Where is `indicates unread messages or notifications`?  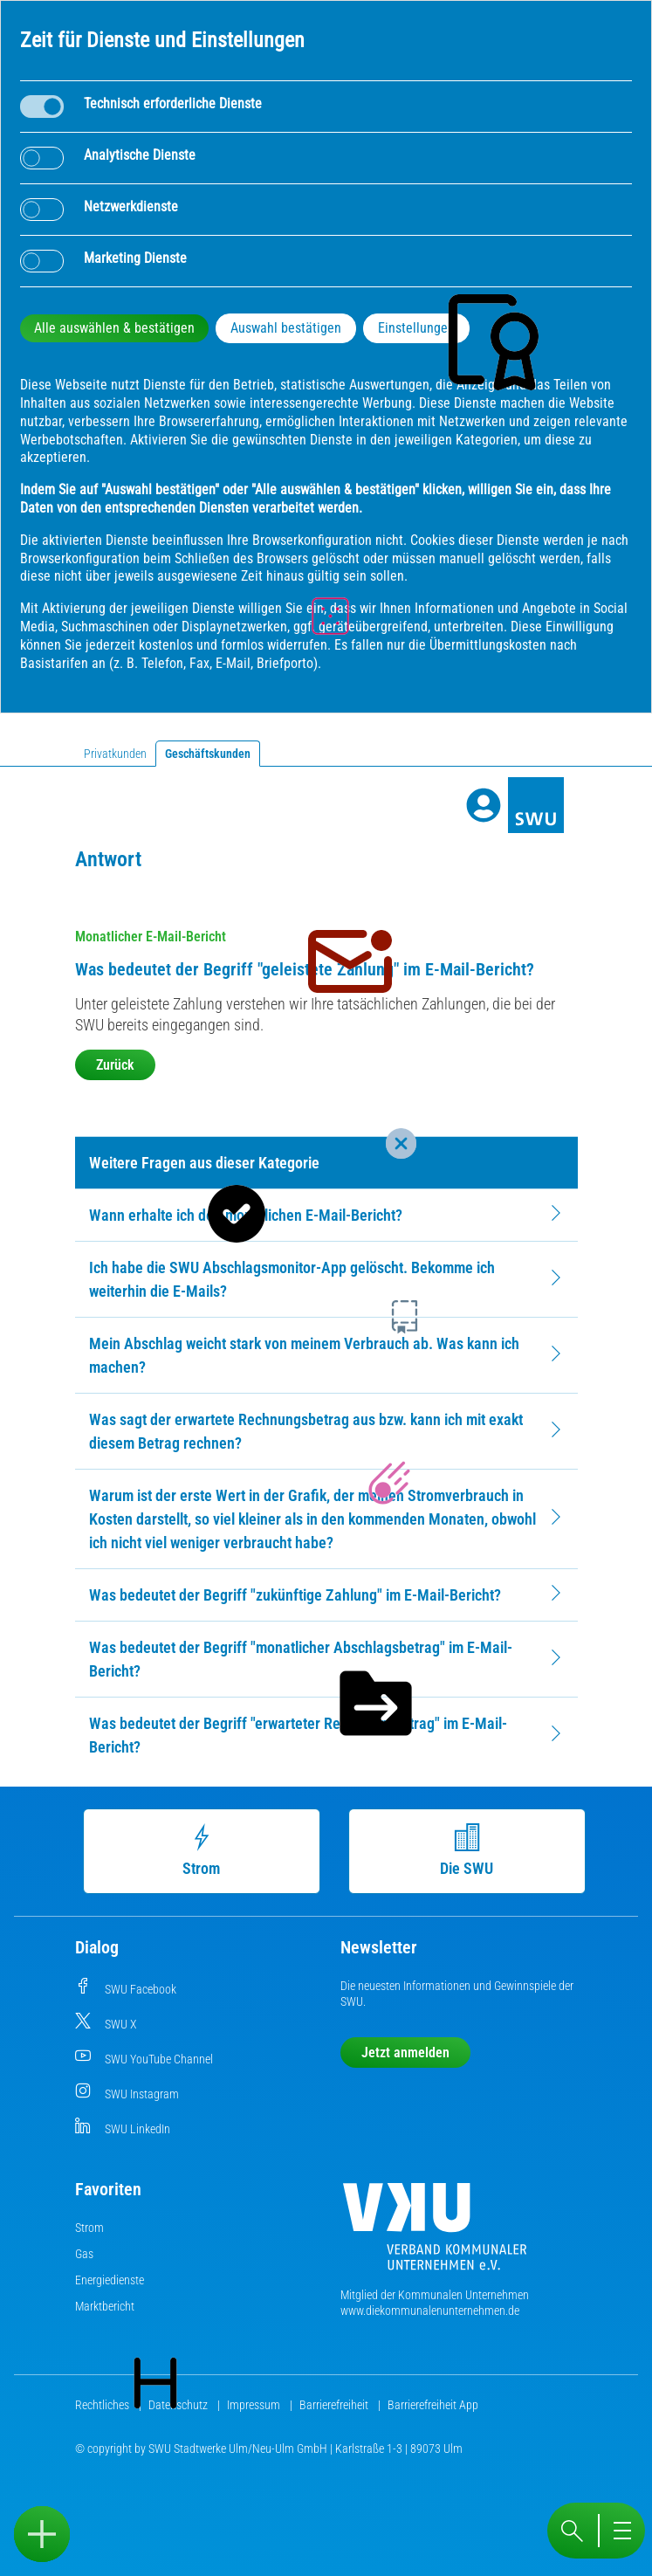 indicates unread messages or notifications is located at coordinates (350, 961).